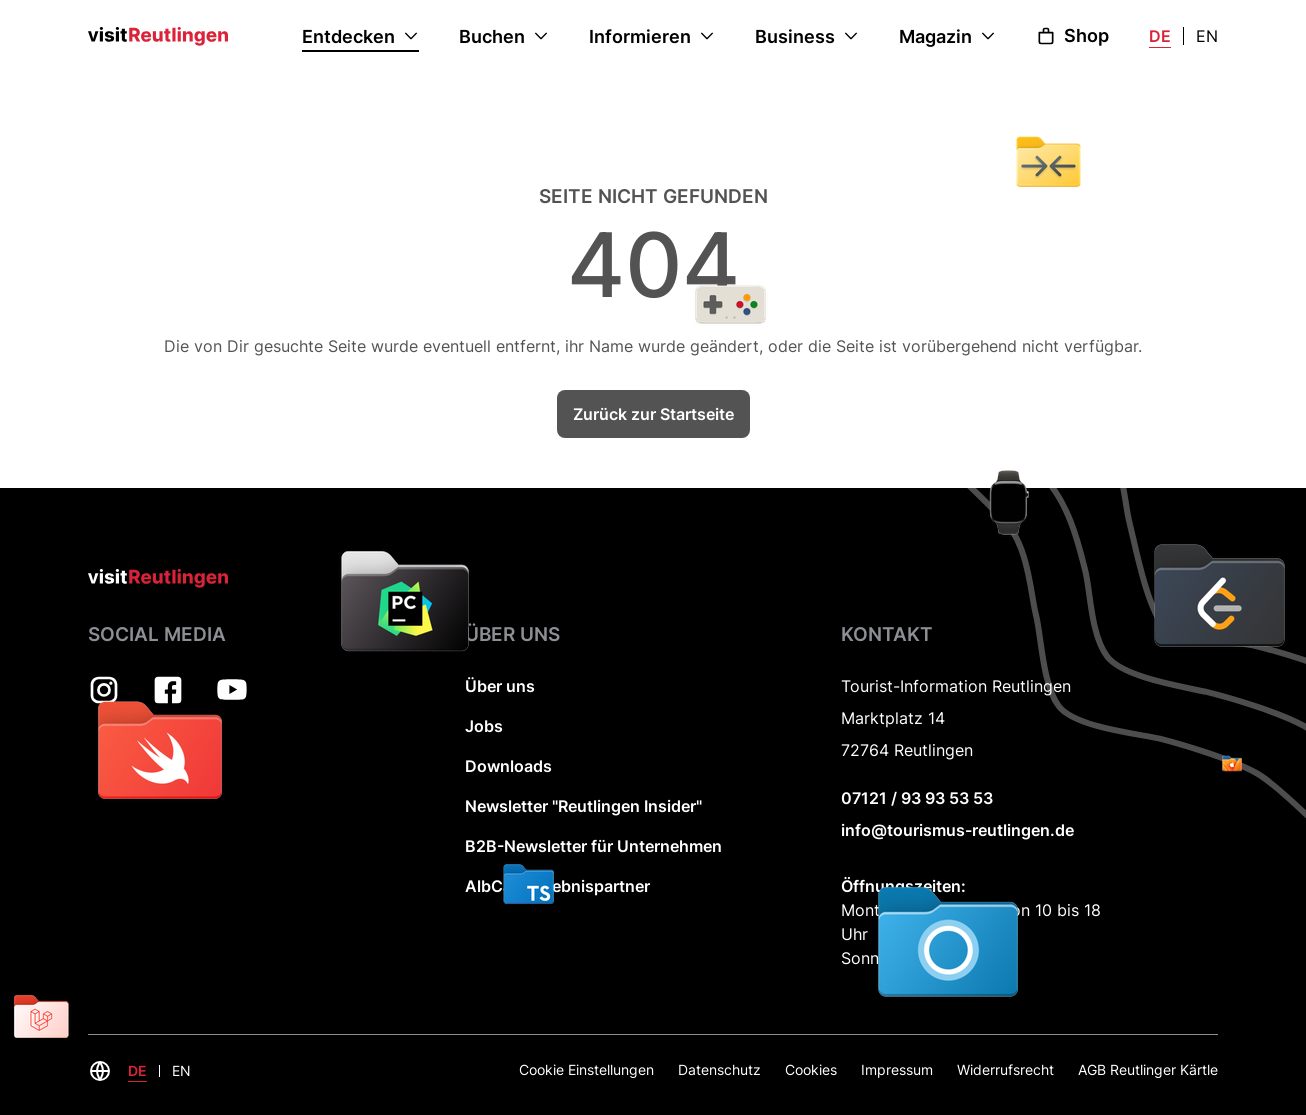 Image resolution: width=1306 pixels, height=1115 pixels. Describe the element at coordinates (1232, 764) in the screenshot. I see `open mac os ventura system folder` at that location.